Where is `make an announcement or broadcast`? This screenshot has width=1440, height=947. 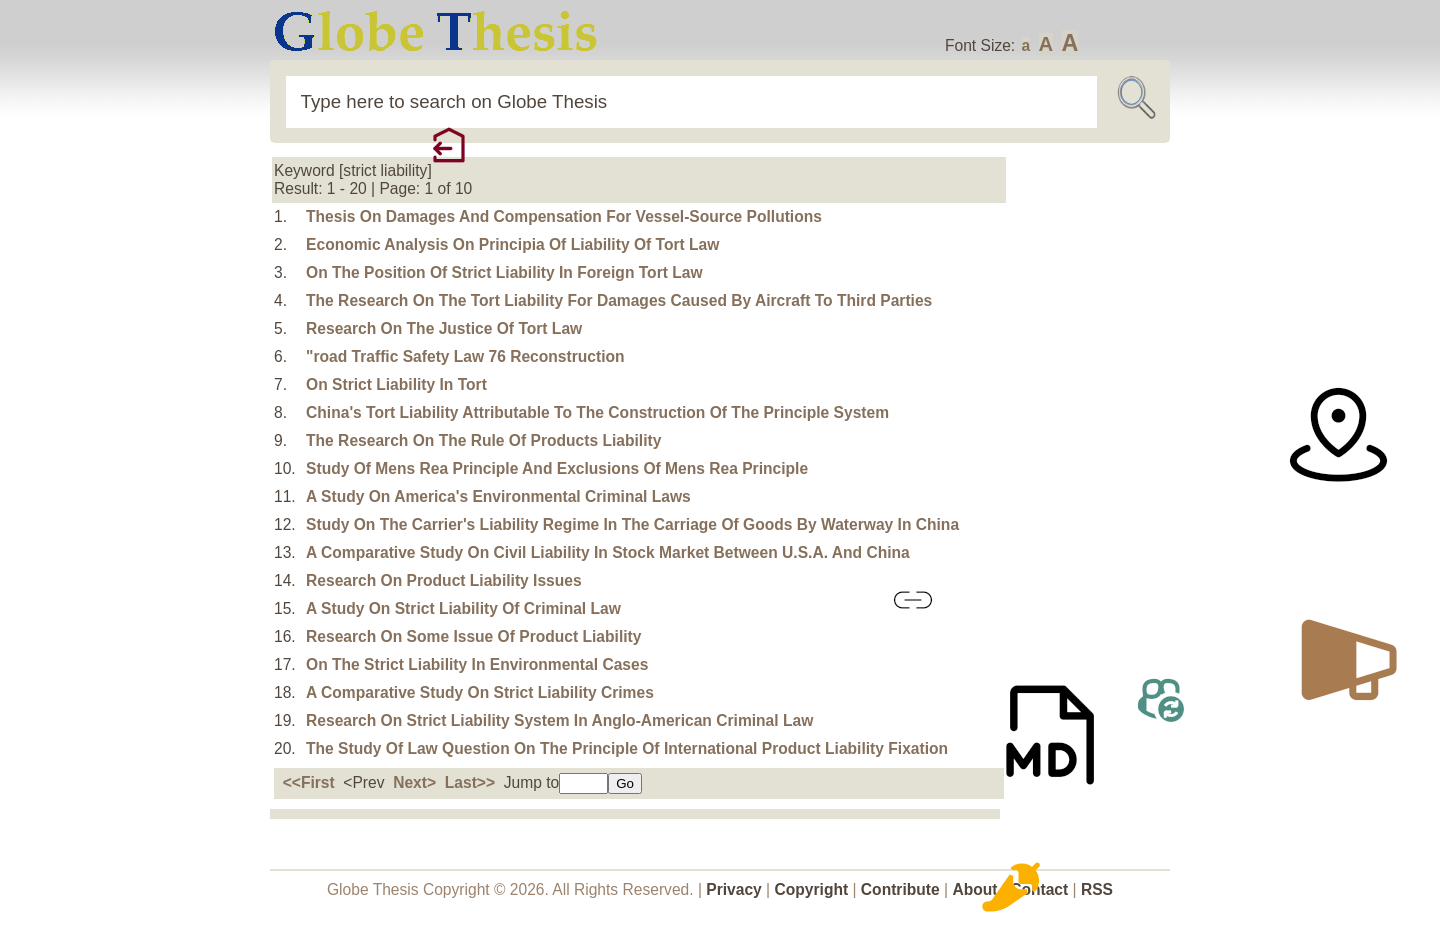
make an announcement or broadcast is located at coordinates (1345, 663).